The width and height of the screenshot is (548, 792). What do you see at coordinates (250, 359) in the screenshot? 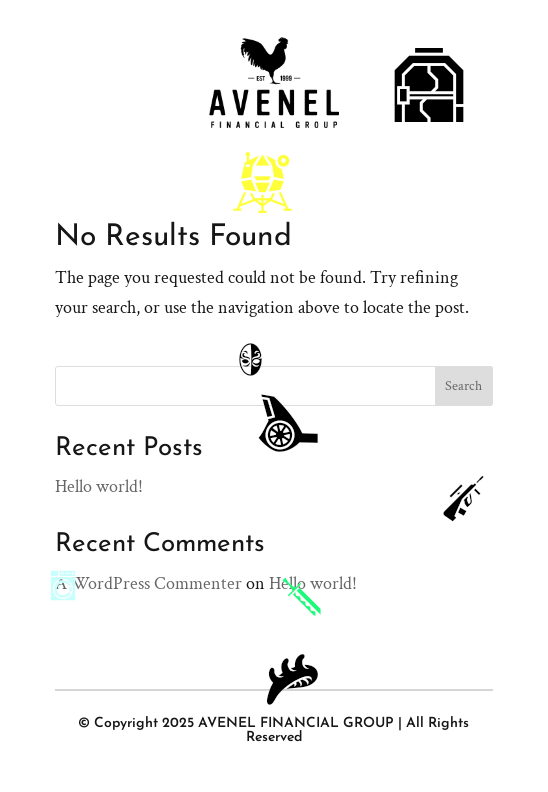
I see `select a mask or disguise item in gameplay` at bounding box center [250, 359].